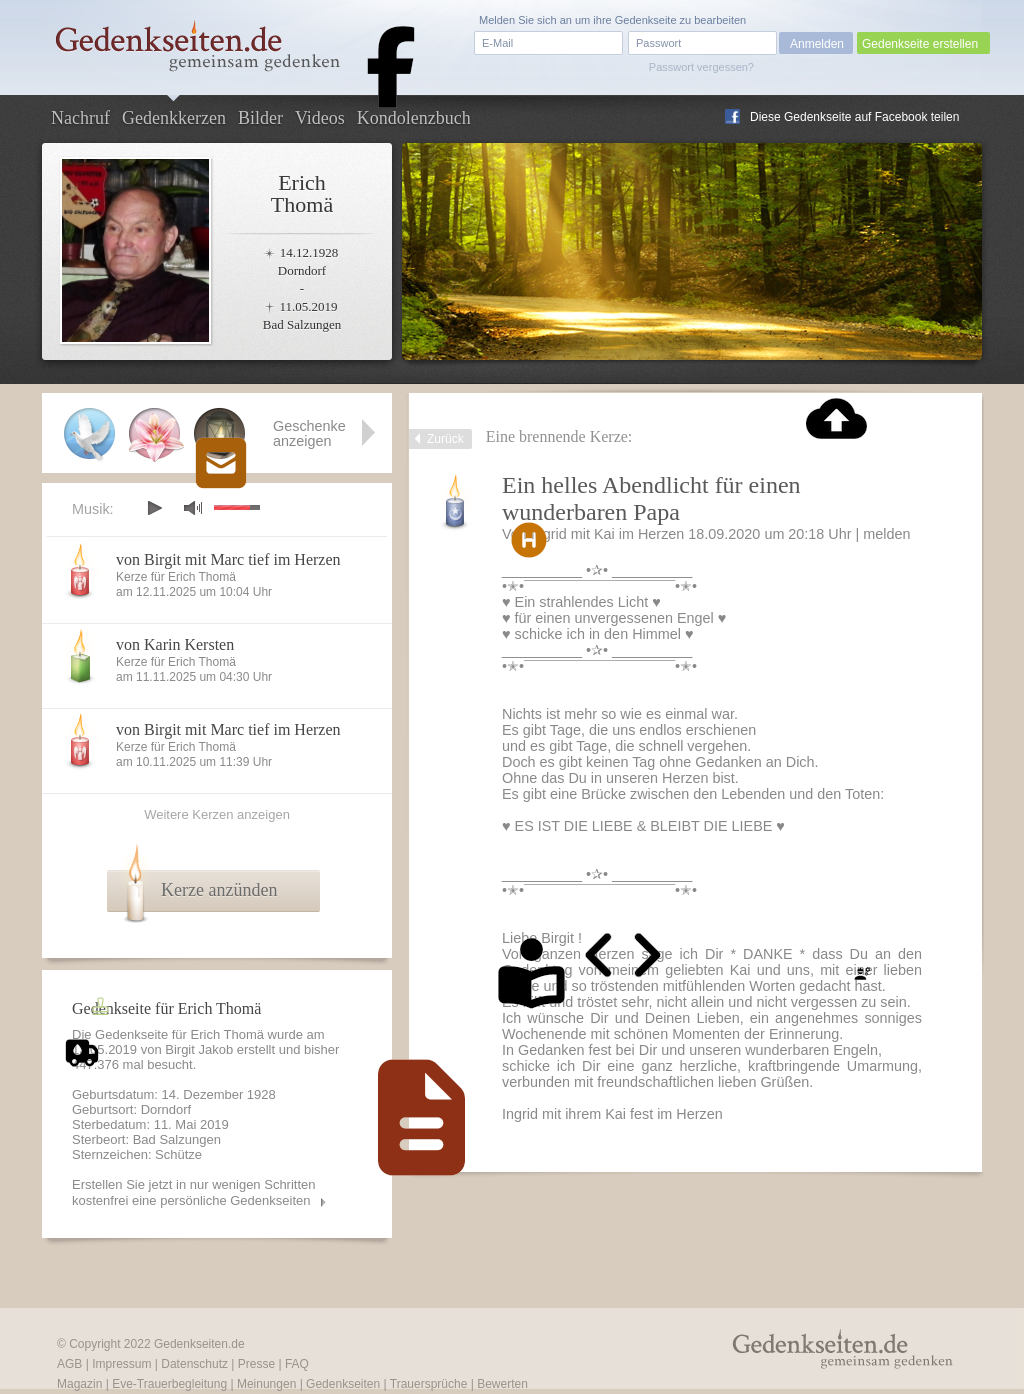 This screenshot has width=1024, height=1394. What do you see at coordinates (529, 540) in the screenshot?
I see `indicates a hospital or medical facility nearby` at bounding box center [529, 540].